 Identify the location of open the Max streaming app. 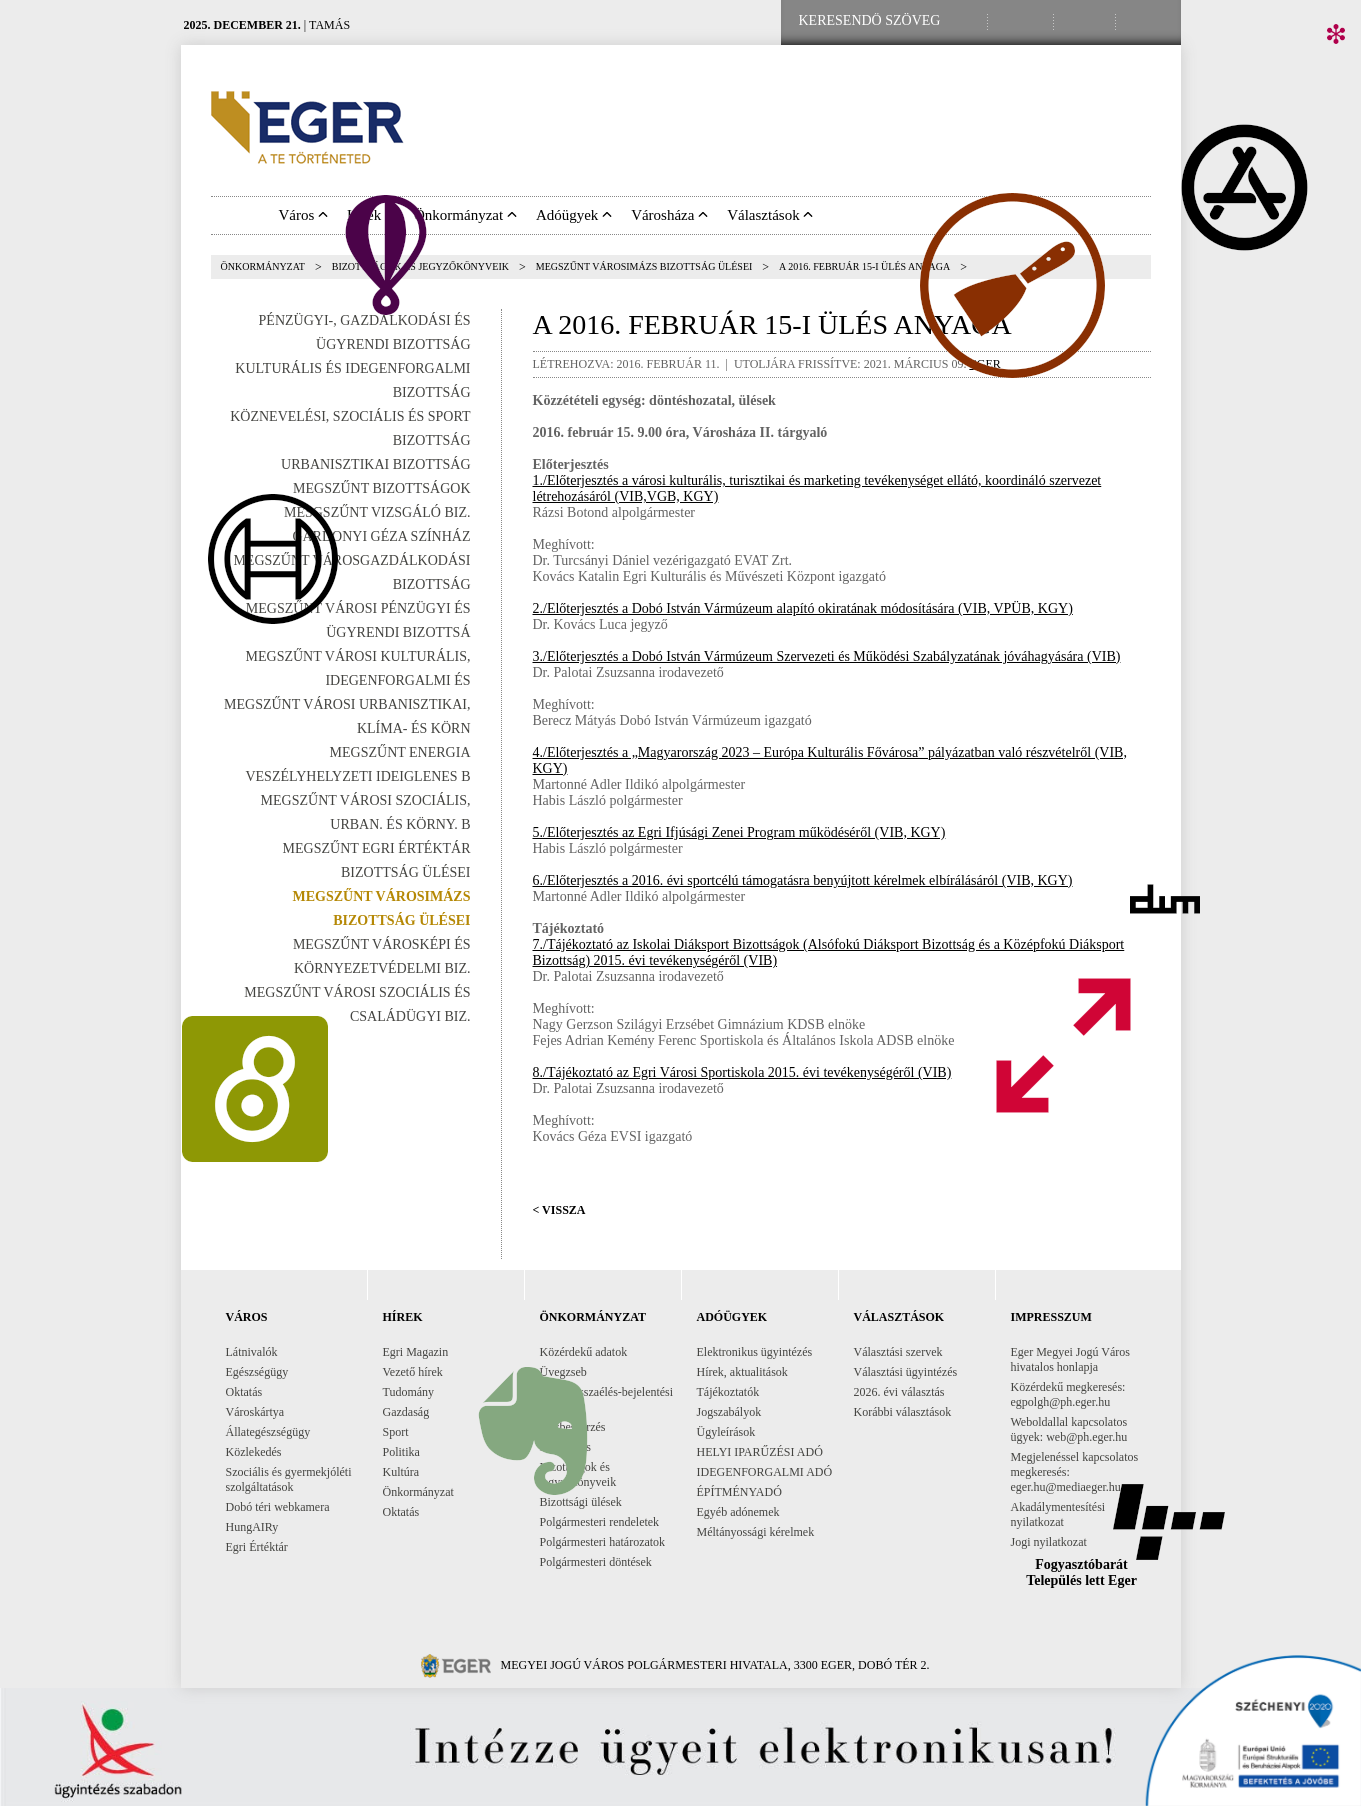
(255, 1089).